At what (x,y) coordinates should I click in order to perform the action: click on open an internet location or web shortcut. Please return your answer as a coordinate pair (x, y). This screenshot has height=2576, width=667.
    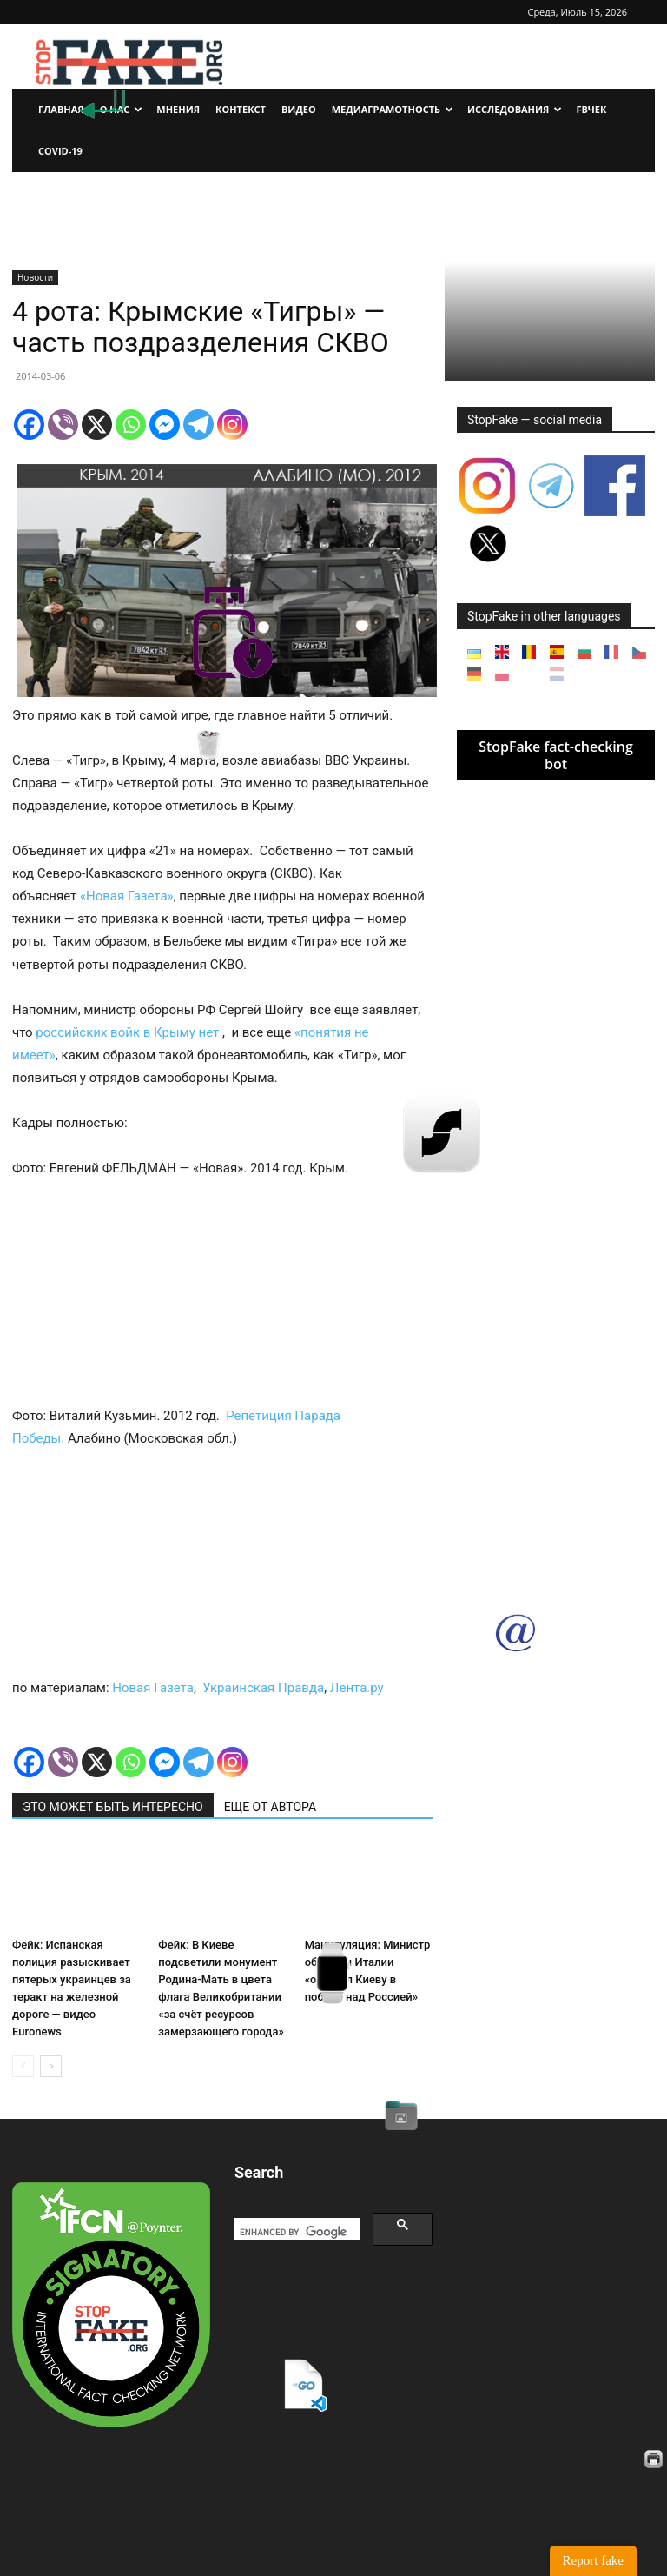
    Looking at the image, I should click on (515, 1632).